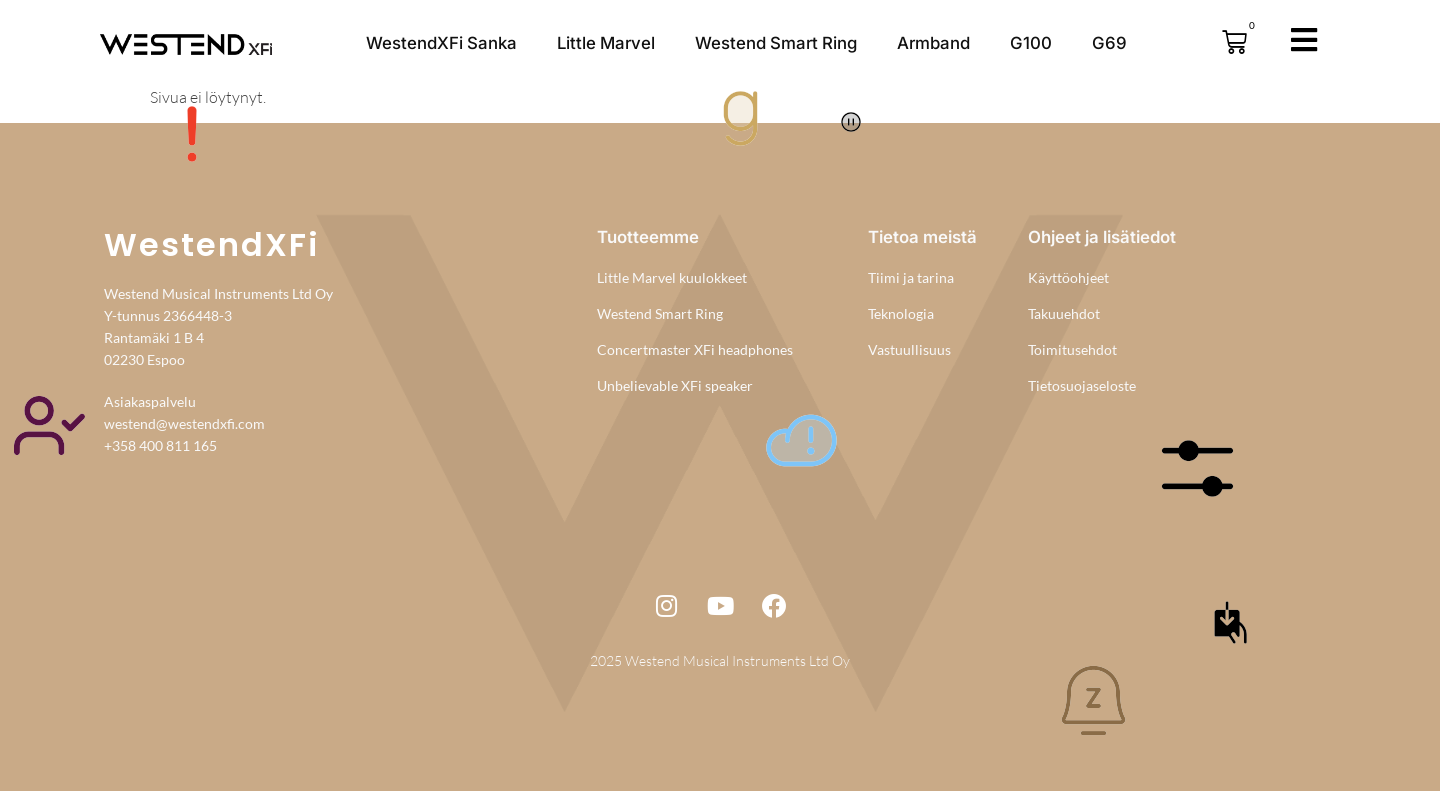 This screenshot has height=792, width=1440. I want to click on notifications are snoozed, so click(1093, 700).